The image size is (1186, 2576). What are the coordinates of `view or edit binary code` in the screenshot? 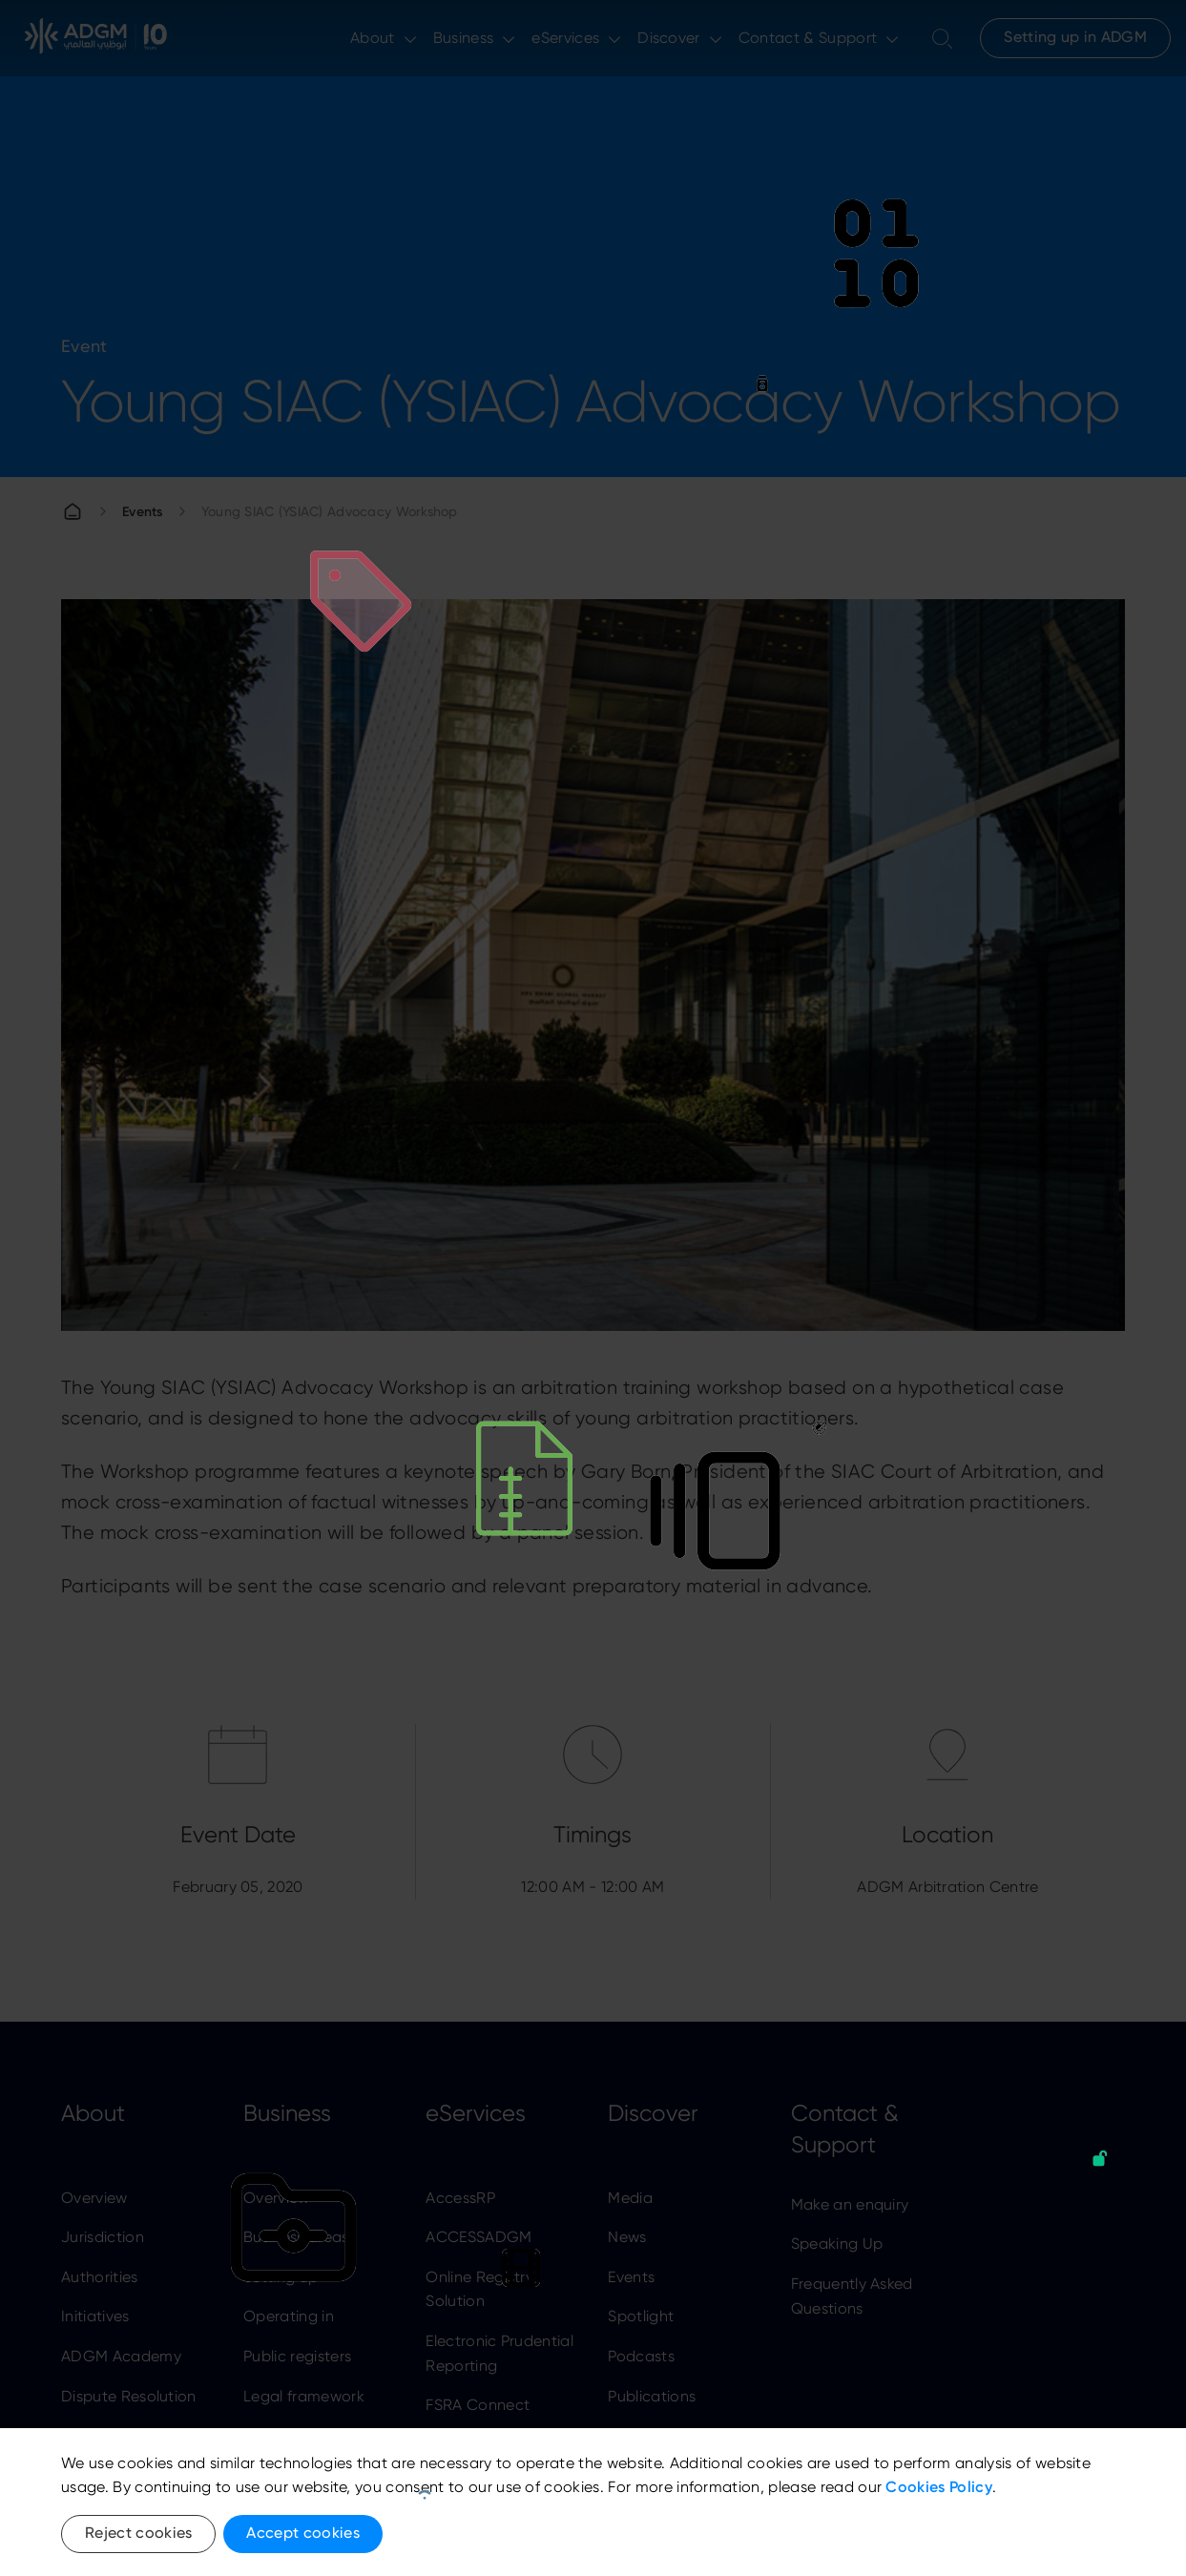 It's located at (876, 253).